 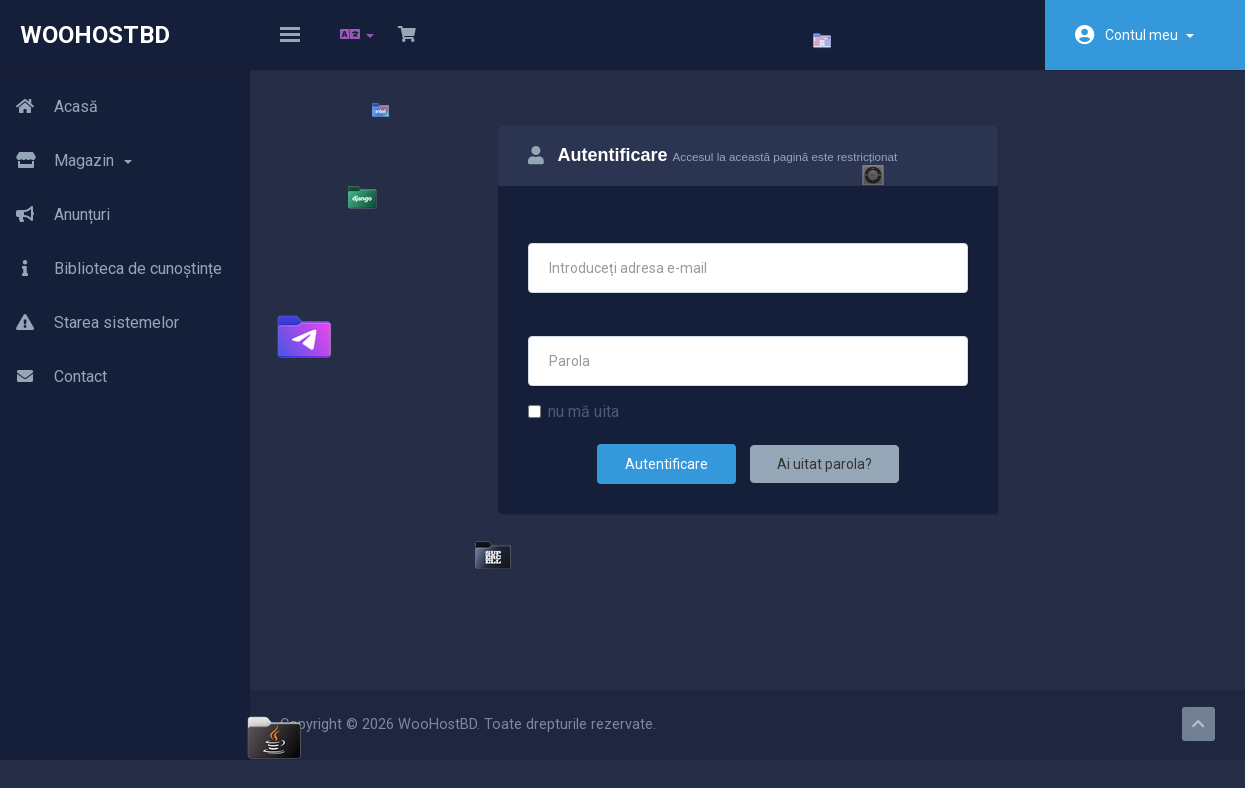 I want to click on open django project folder, so click(x=362, y=198).